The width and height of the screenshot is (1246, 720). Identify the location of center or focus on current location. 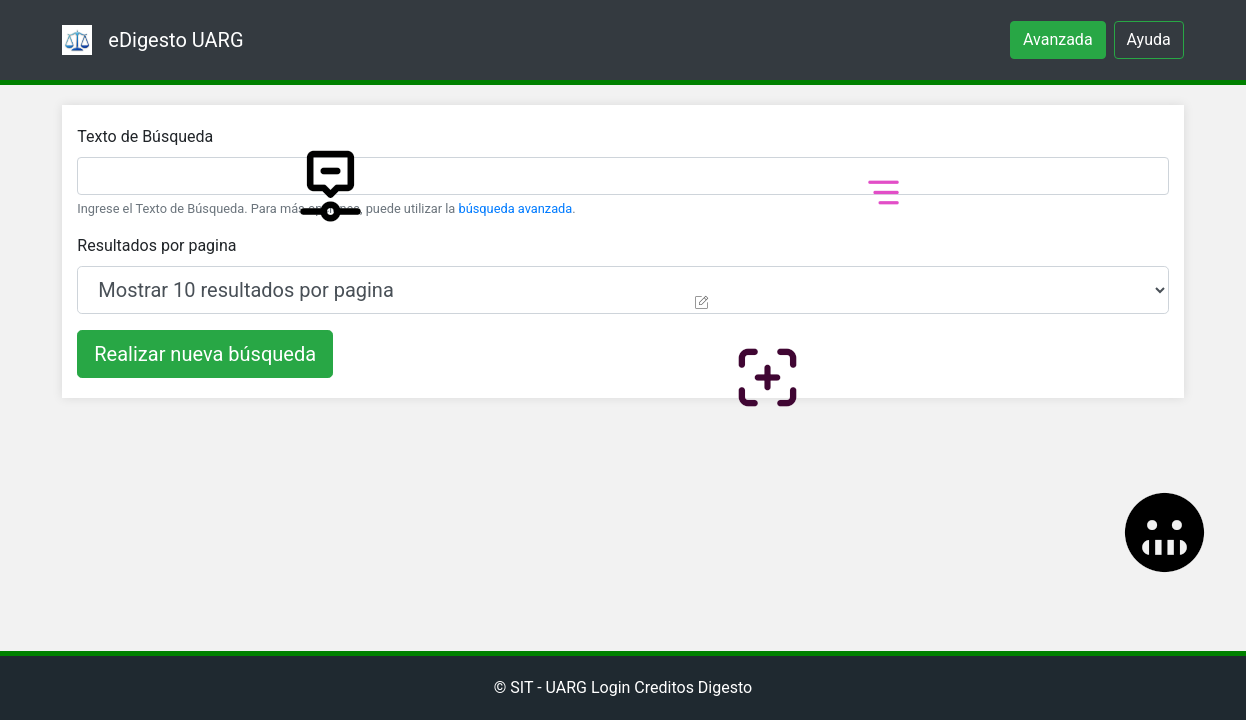
(767, 377).